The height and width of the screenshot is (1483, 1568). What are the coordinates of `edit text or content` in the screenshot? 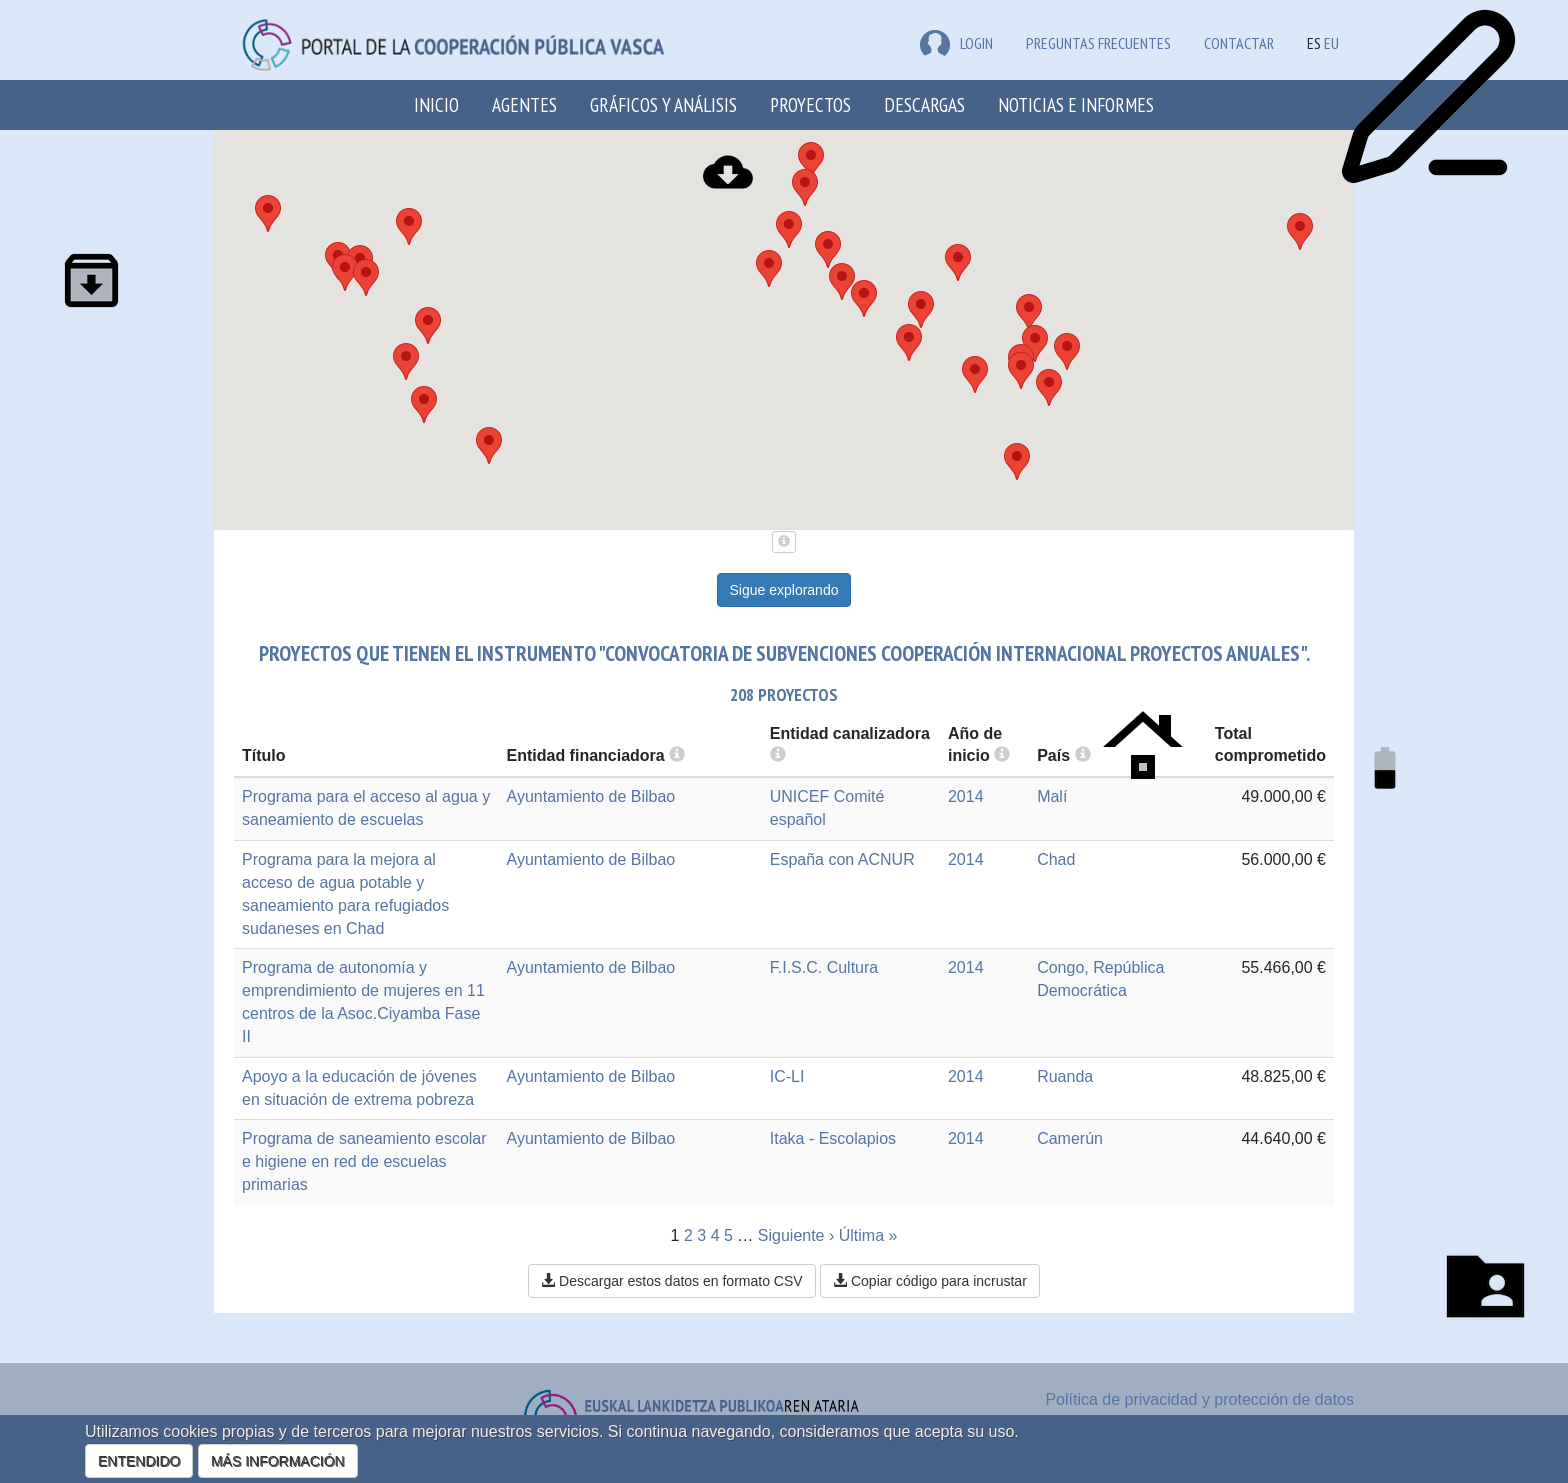 It's located at (1428, 96).